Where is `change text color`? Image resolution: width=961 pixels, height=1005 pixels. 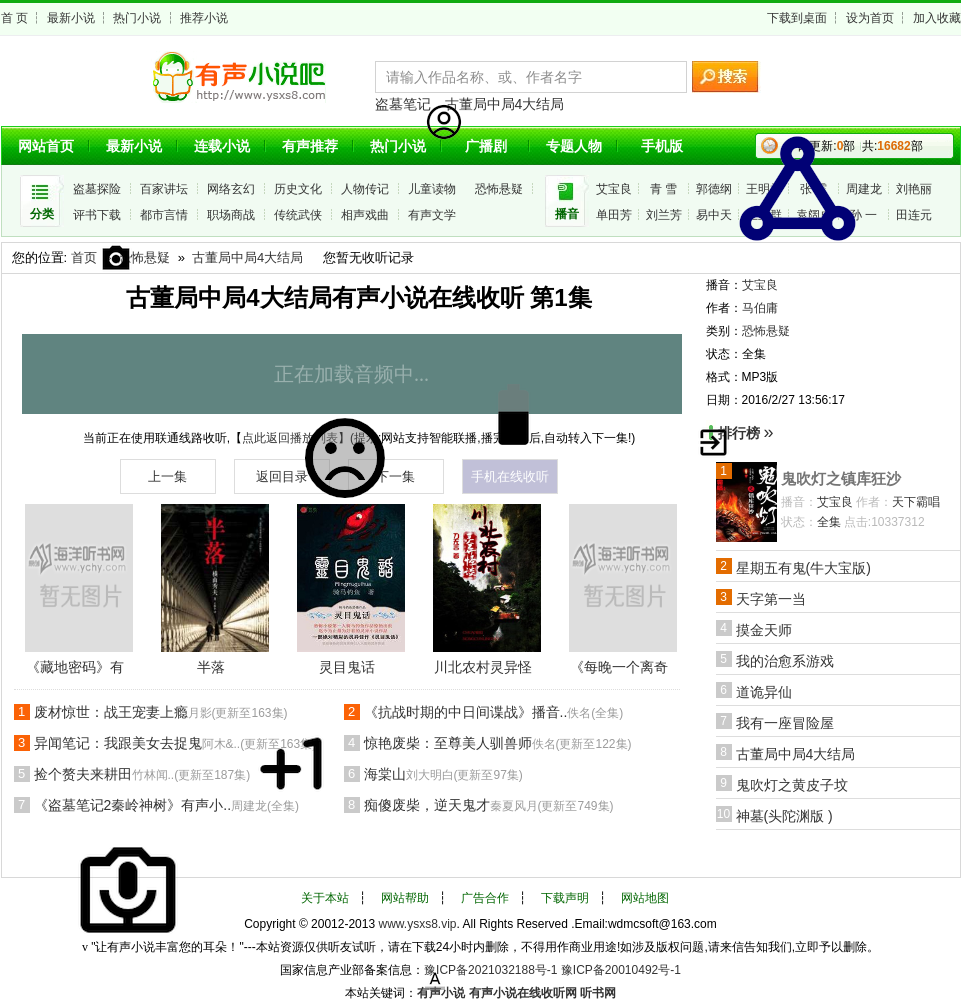
change text color is located at coordinates (435, 980).